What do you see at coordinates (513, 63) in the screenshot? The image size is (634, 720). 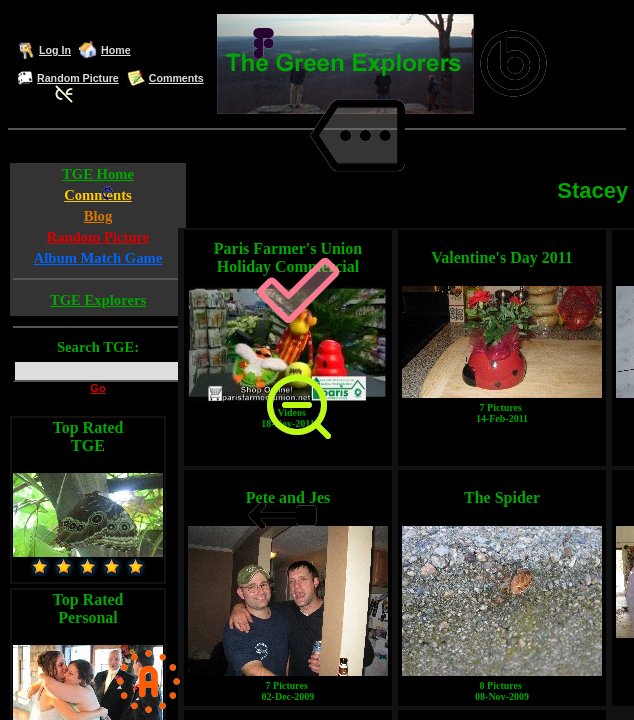 I see `beats audio brand logo` at bounding box center [513, 63].